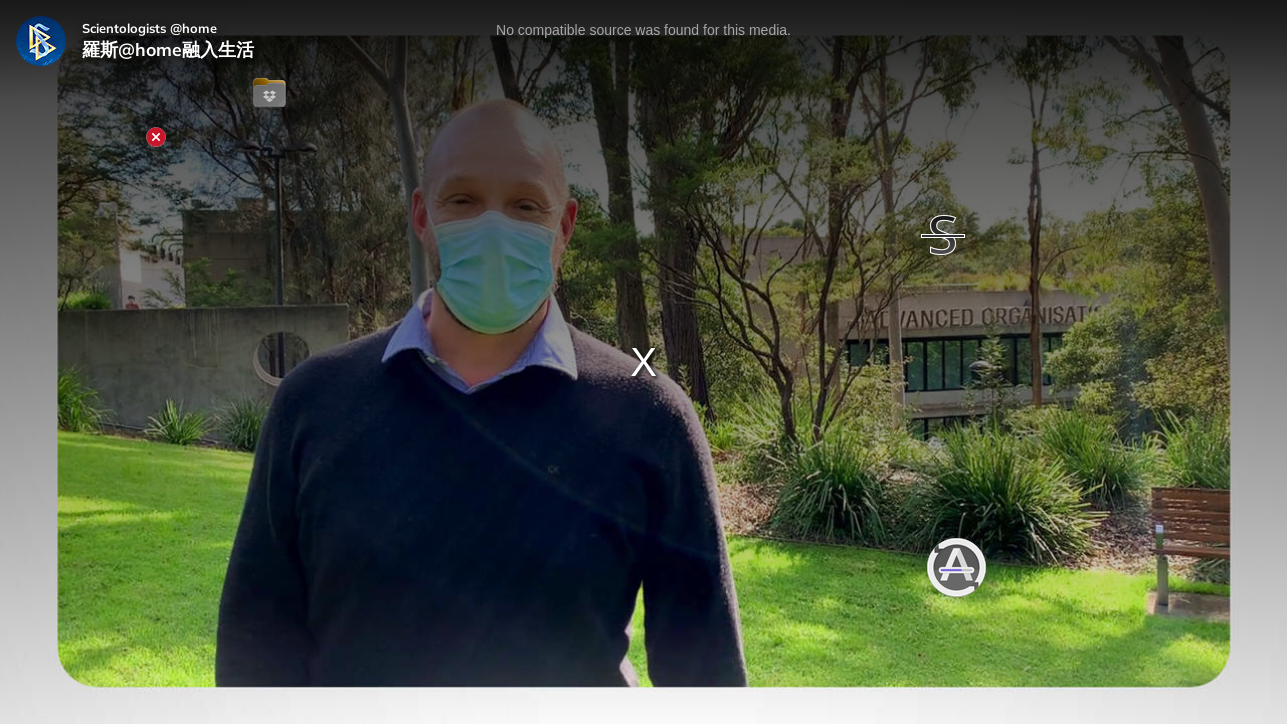 Image resolution: width=1287 pixels, height=724 pixels. Describe the element at coordinates (156, 137) in the screenshot. I see `cancel or close a dialog` at that location.